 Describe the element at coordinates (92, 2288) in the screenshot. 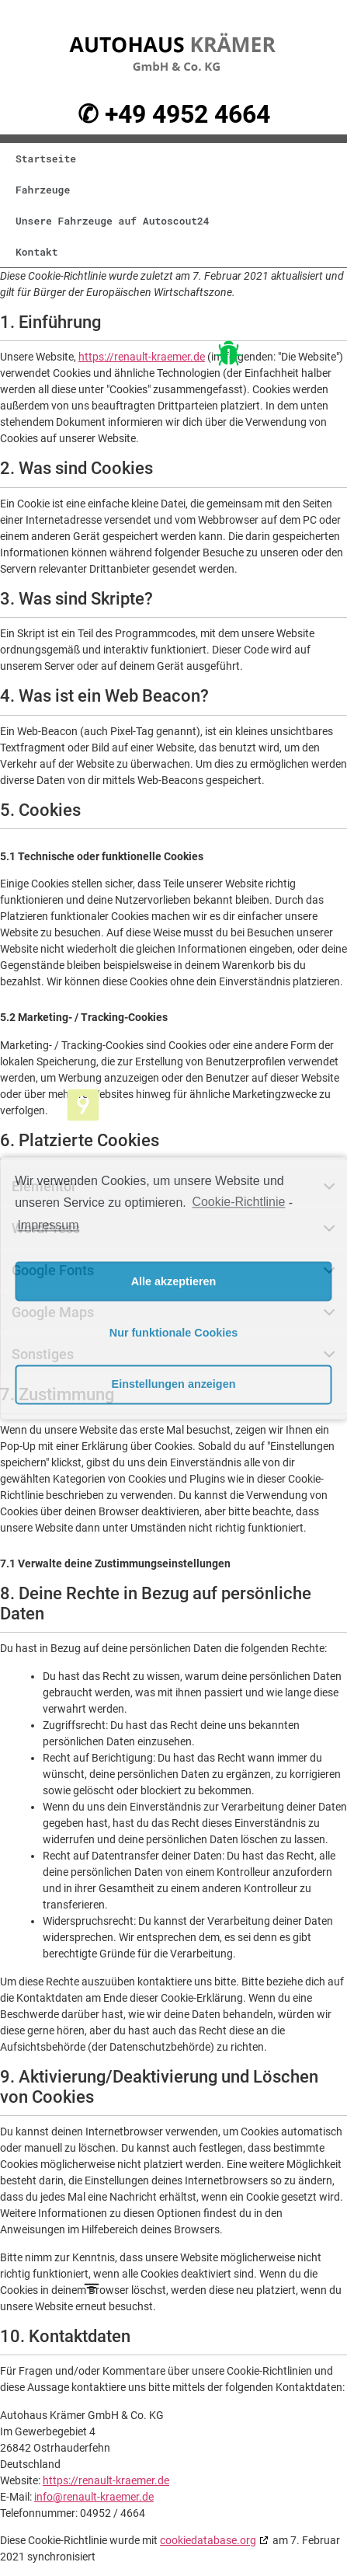

I see `filter or sort list items` at that location.